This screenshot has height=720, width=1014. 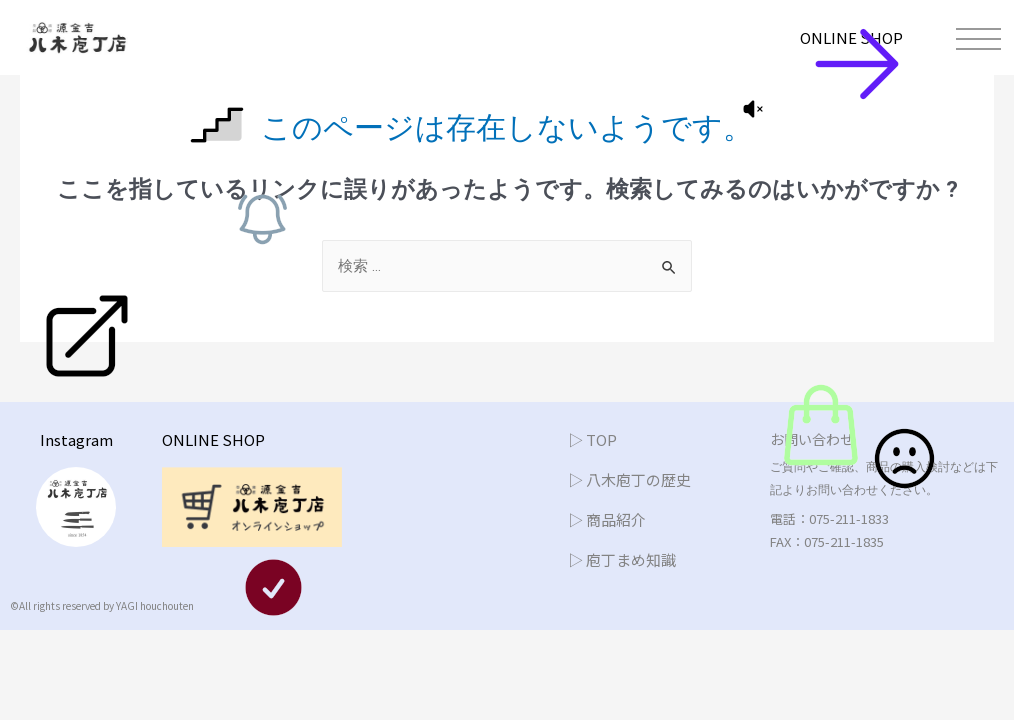 I want to click on view your shopping bag, so click(x=821, y=425).